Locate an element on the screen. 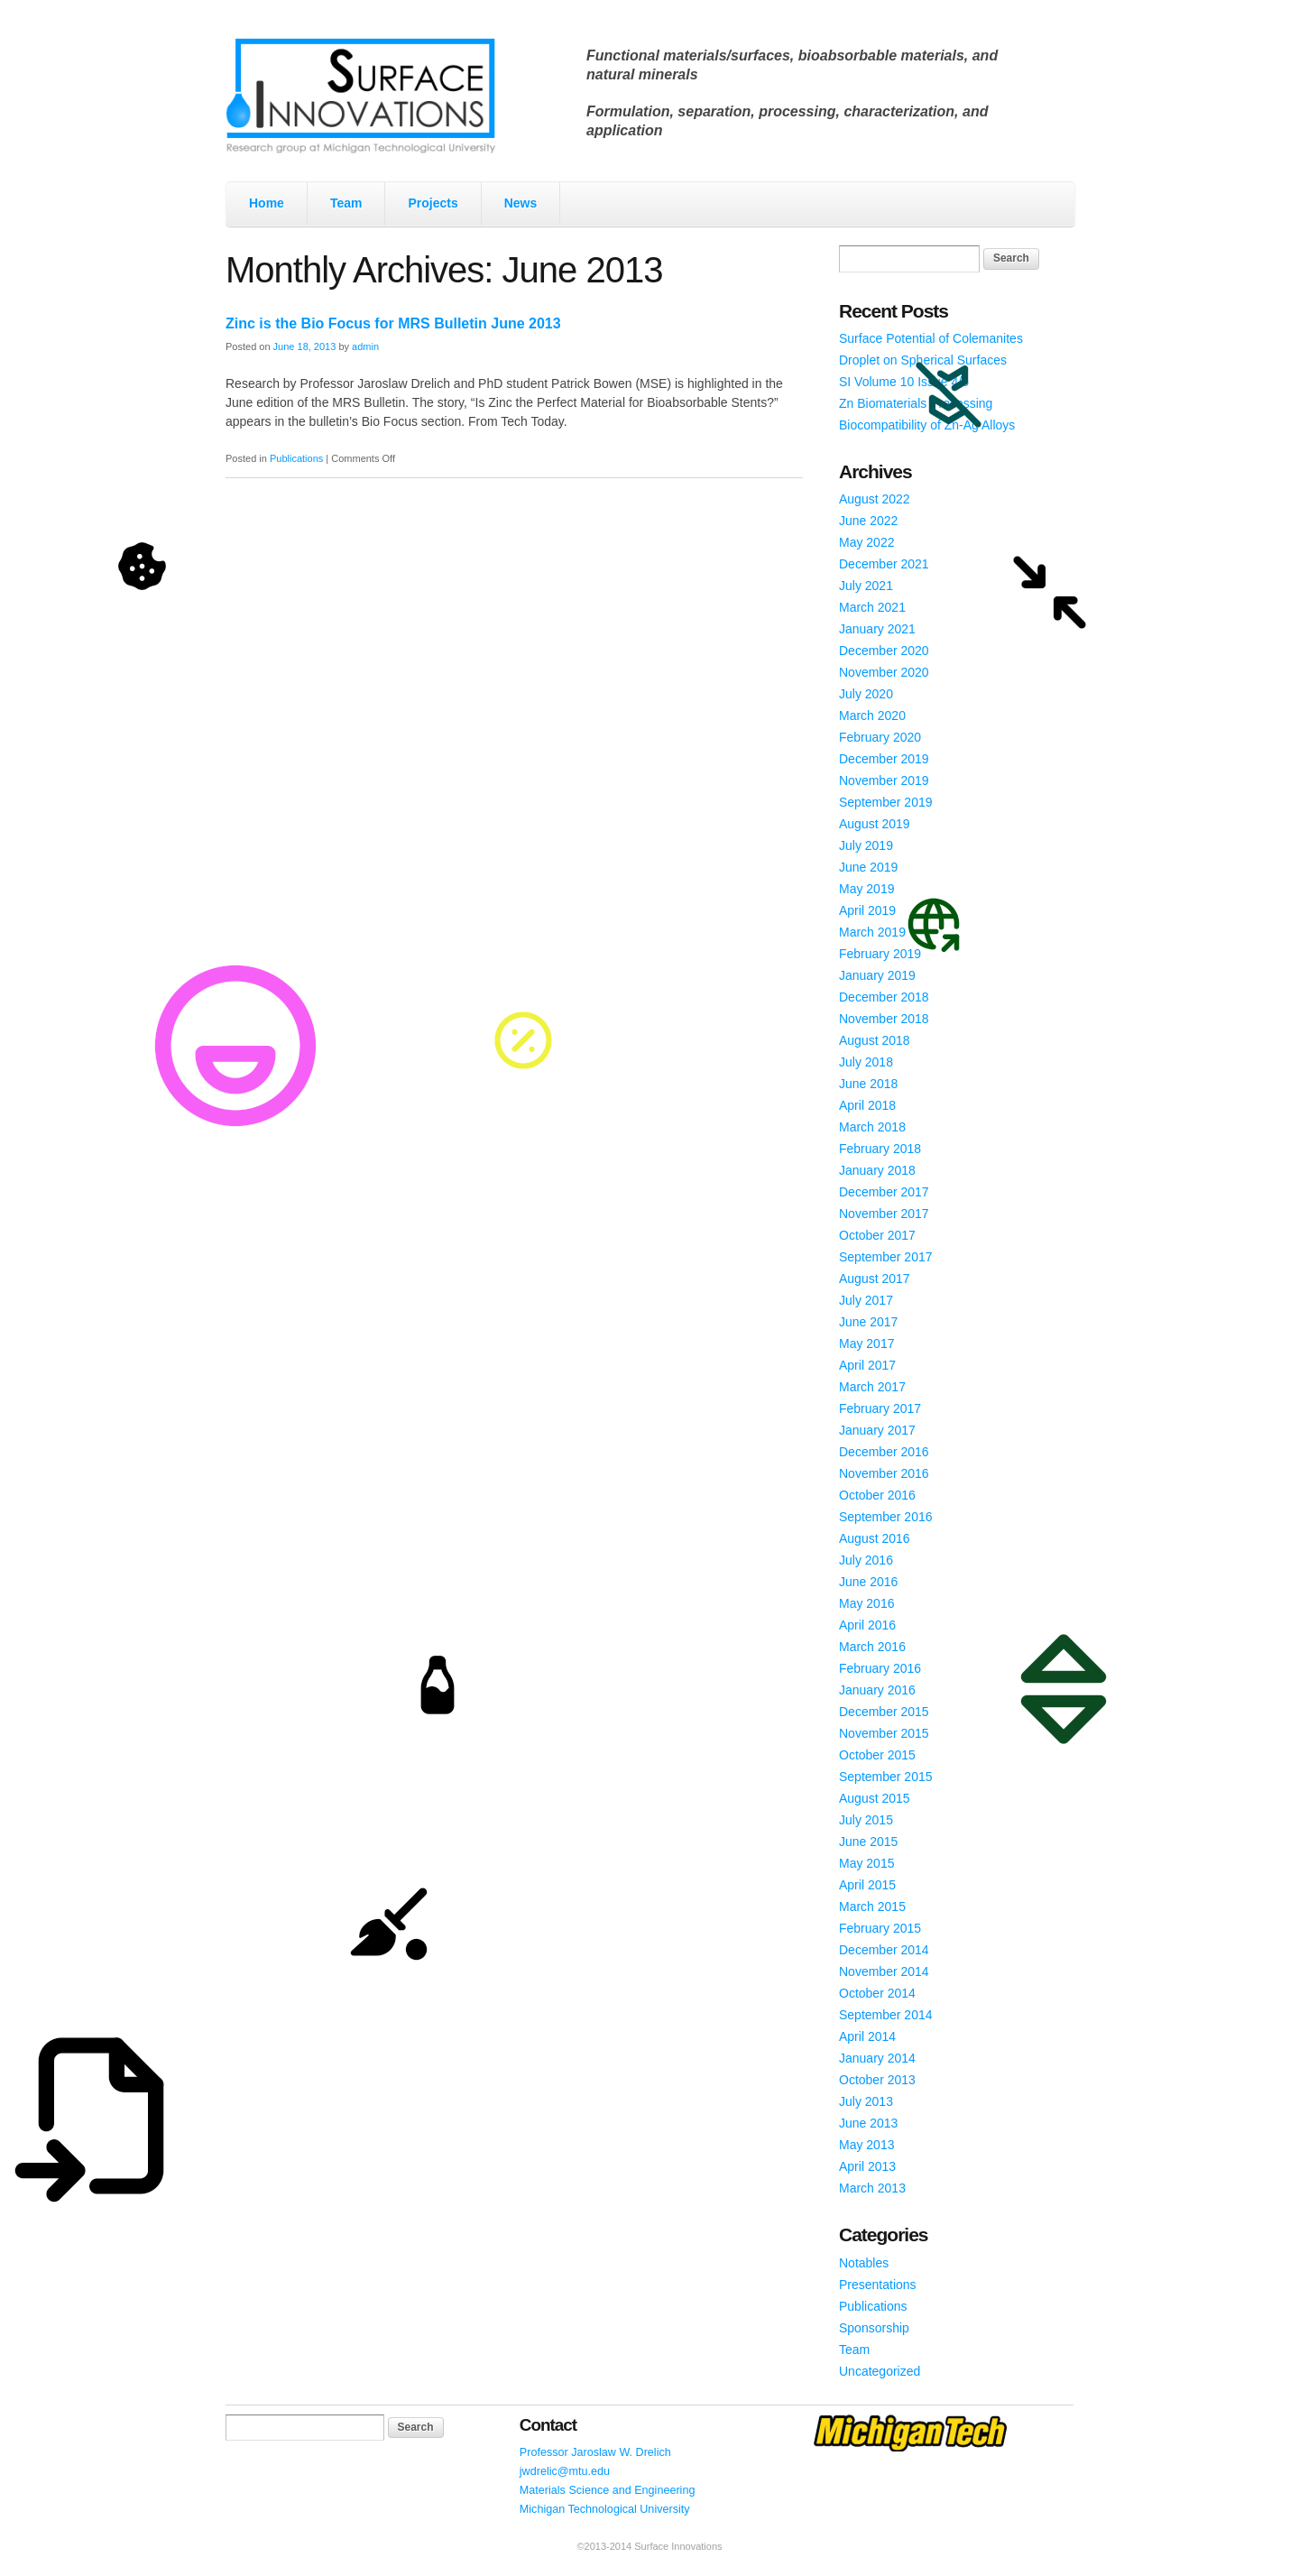 Image resolution: width=1299 pixels, height=2576 pixels. minimize or reduce window size is located at coordinates (1049, 592).